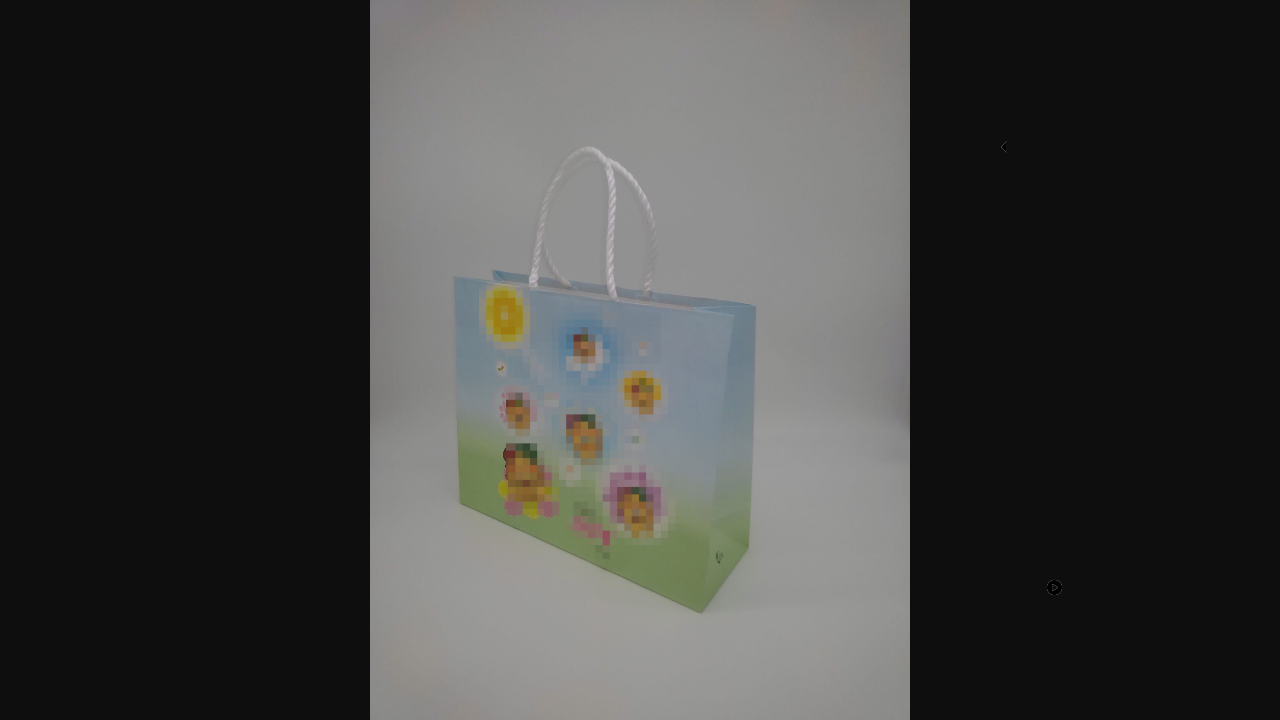  What do you see at coordinates (1054, 587) in the screenshot?
I see `play media or video content` at bounding box center [1054, 587].